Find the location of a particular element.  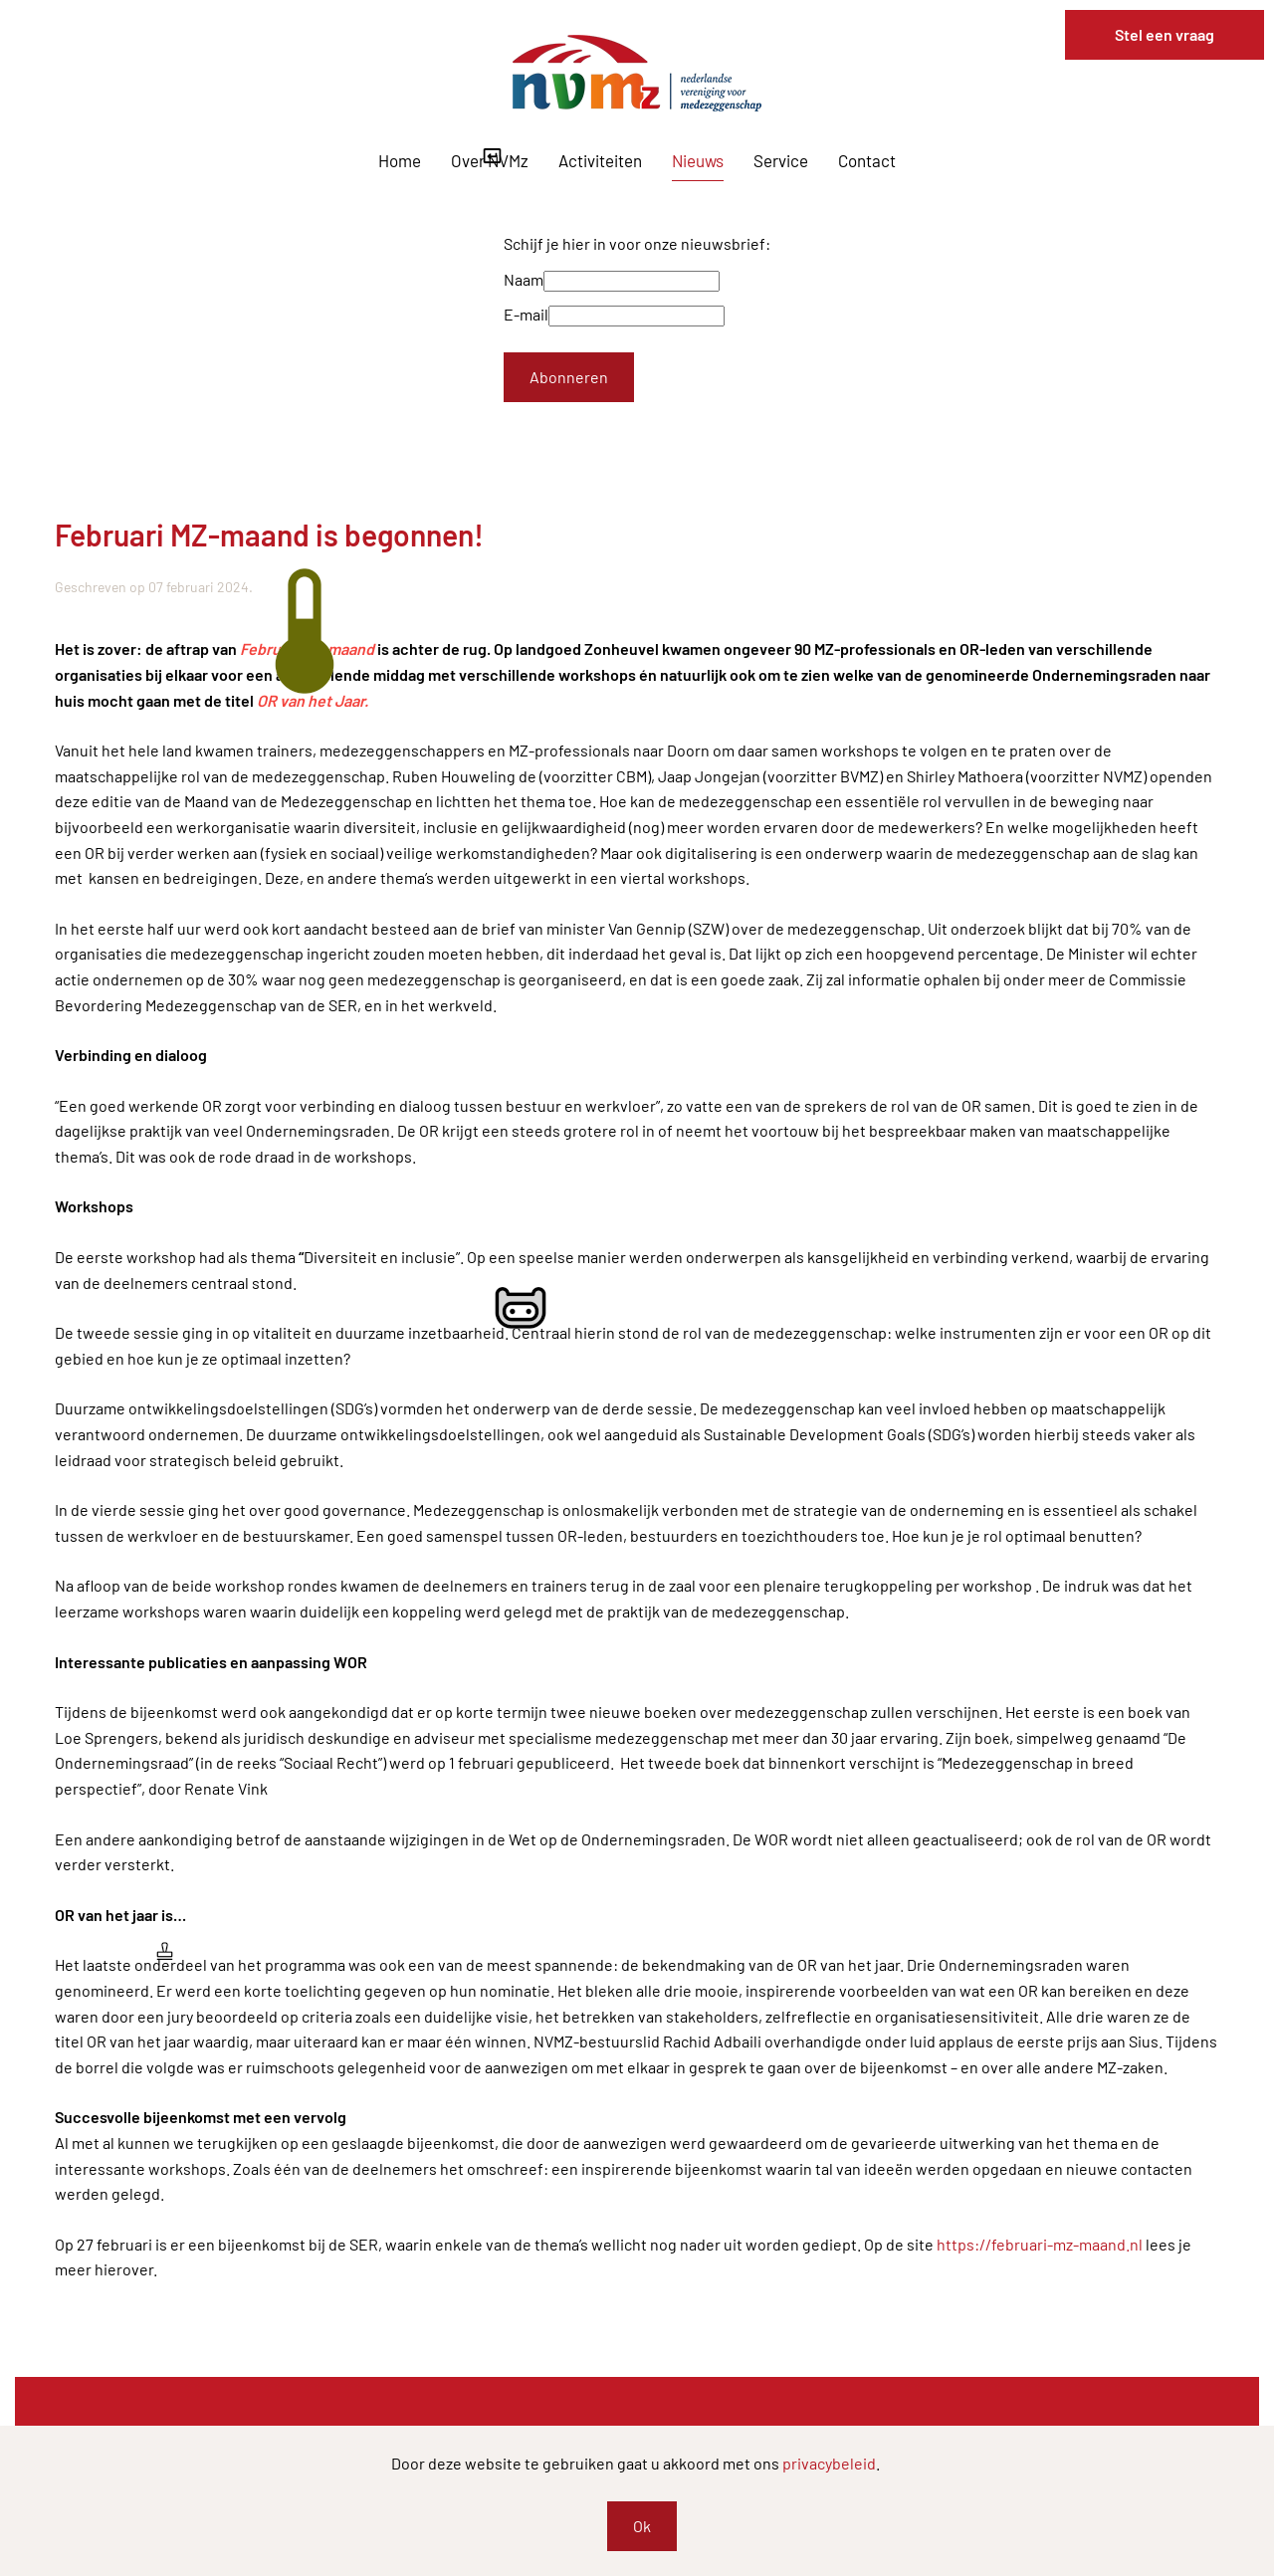

apply a stamp or seal to a document is located at coordinates (164, 1951).